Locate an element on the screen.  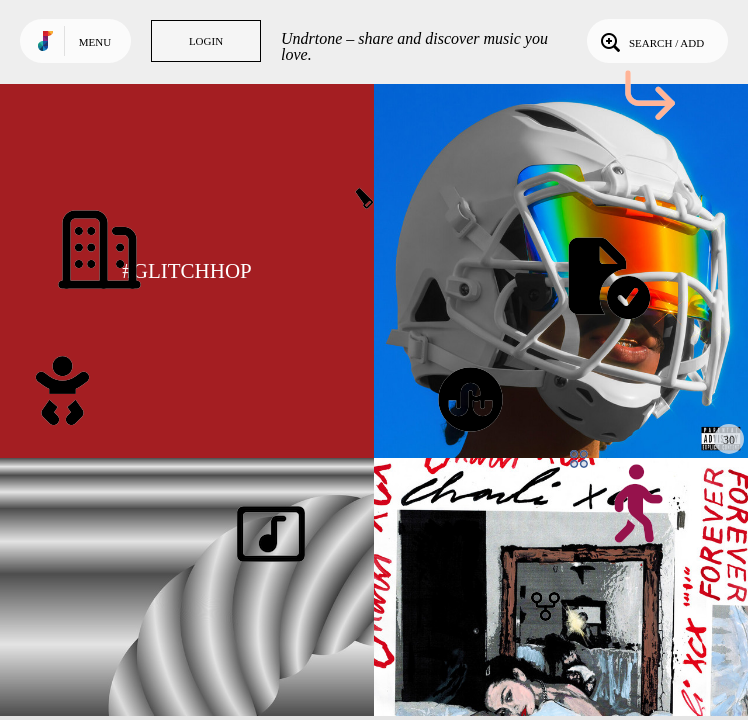
access baby or infant-related features is located at coordinates (62, 389).